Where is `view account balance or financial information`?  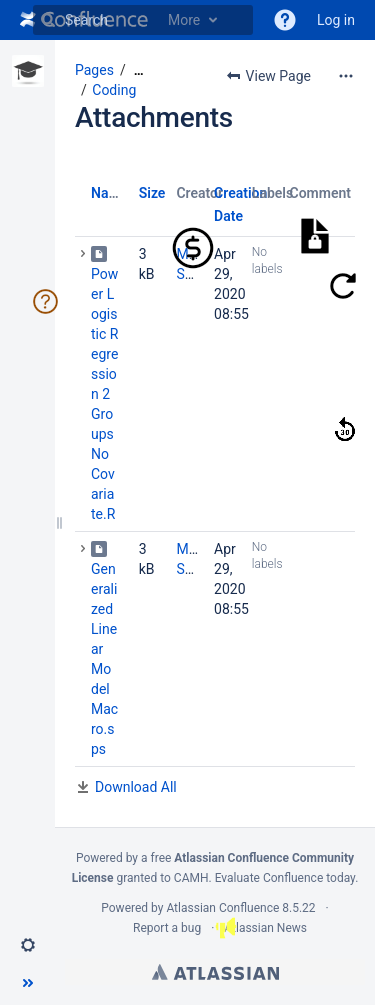
view account balance or financial information is located at coordinates (193, 248).